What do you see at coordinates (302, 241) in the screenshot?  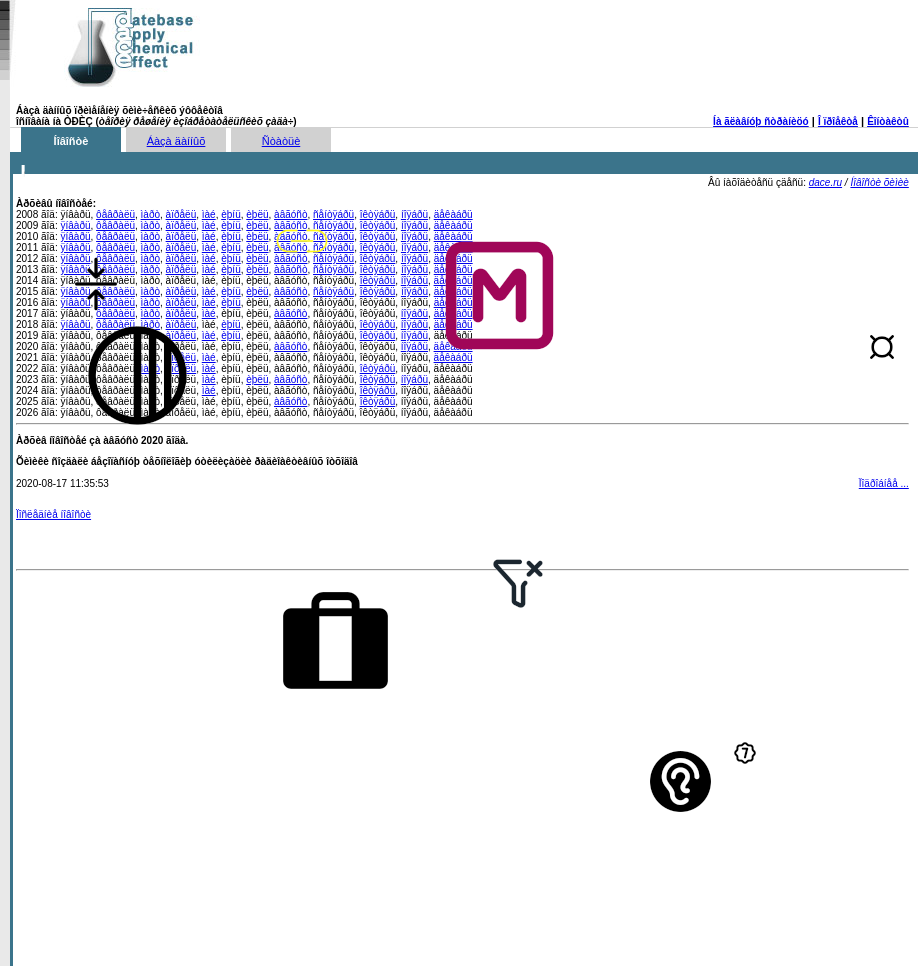 I see `copy or share a link` at bounding box center [302, 241].